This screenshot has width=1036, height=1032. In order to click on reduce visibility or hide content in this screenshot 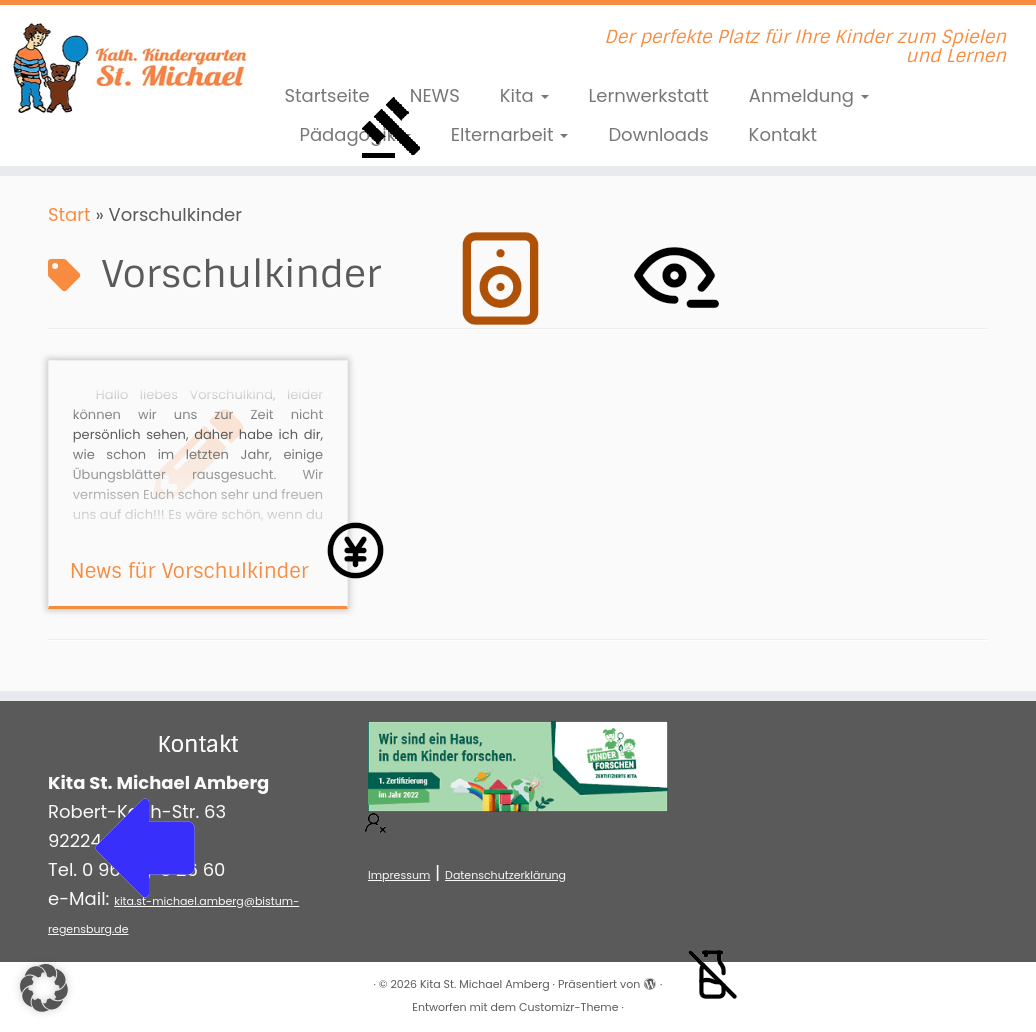, I will do `click(674, 275)`.